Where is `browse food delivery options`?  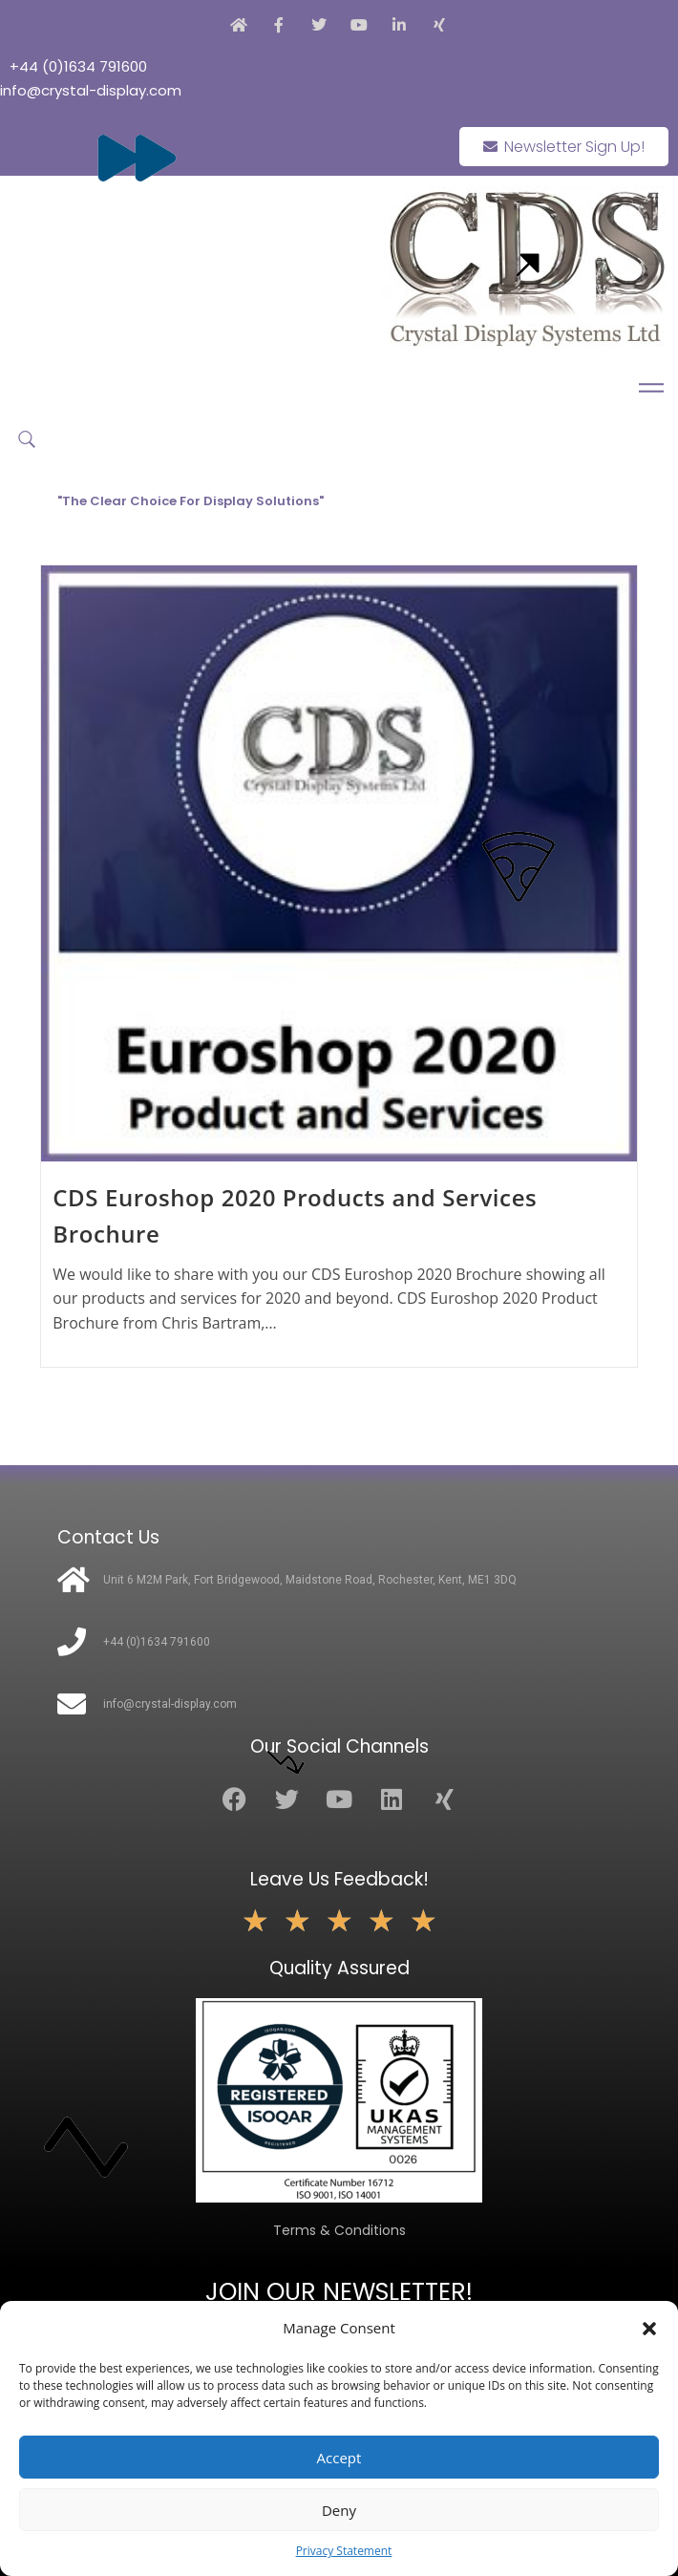 browse food delivery options is located at coordinates (519, 865).